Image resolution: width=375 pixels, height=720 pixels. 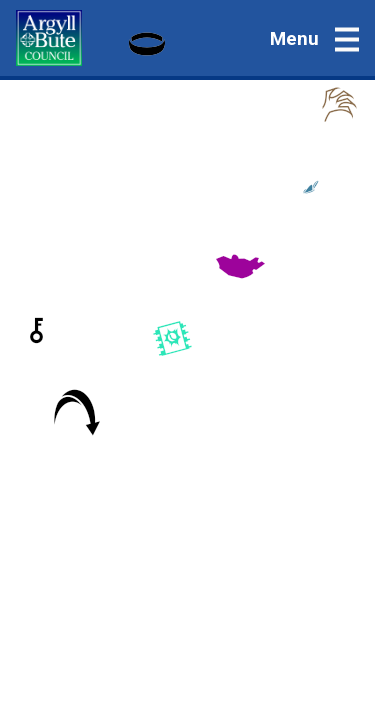 What do you see at coordinates (147, 44) in the screenshot?
I see `equip a ring item to your character` at bounding box center [147, 44].